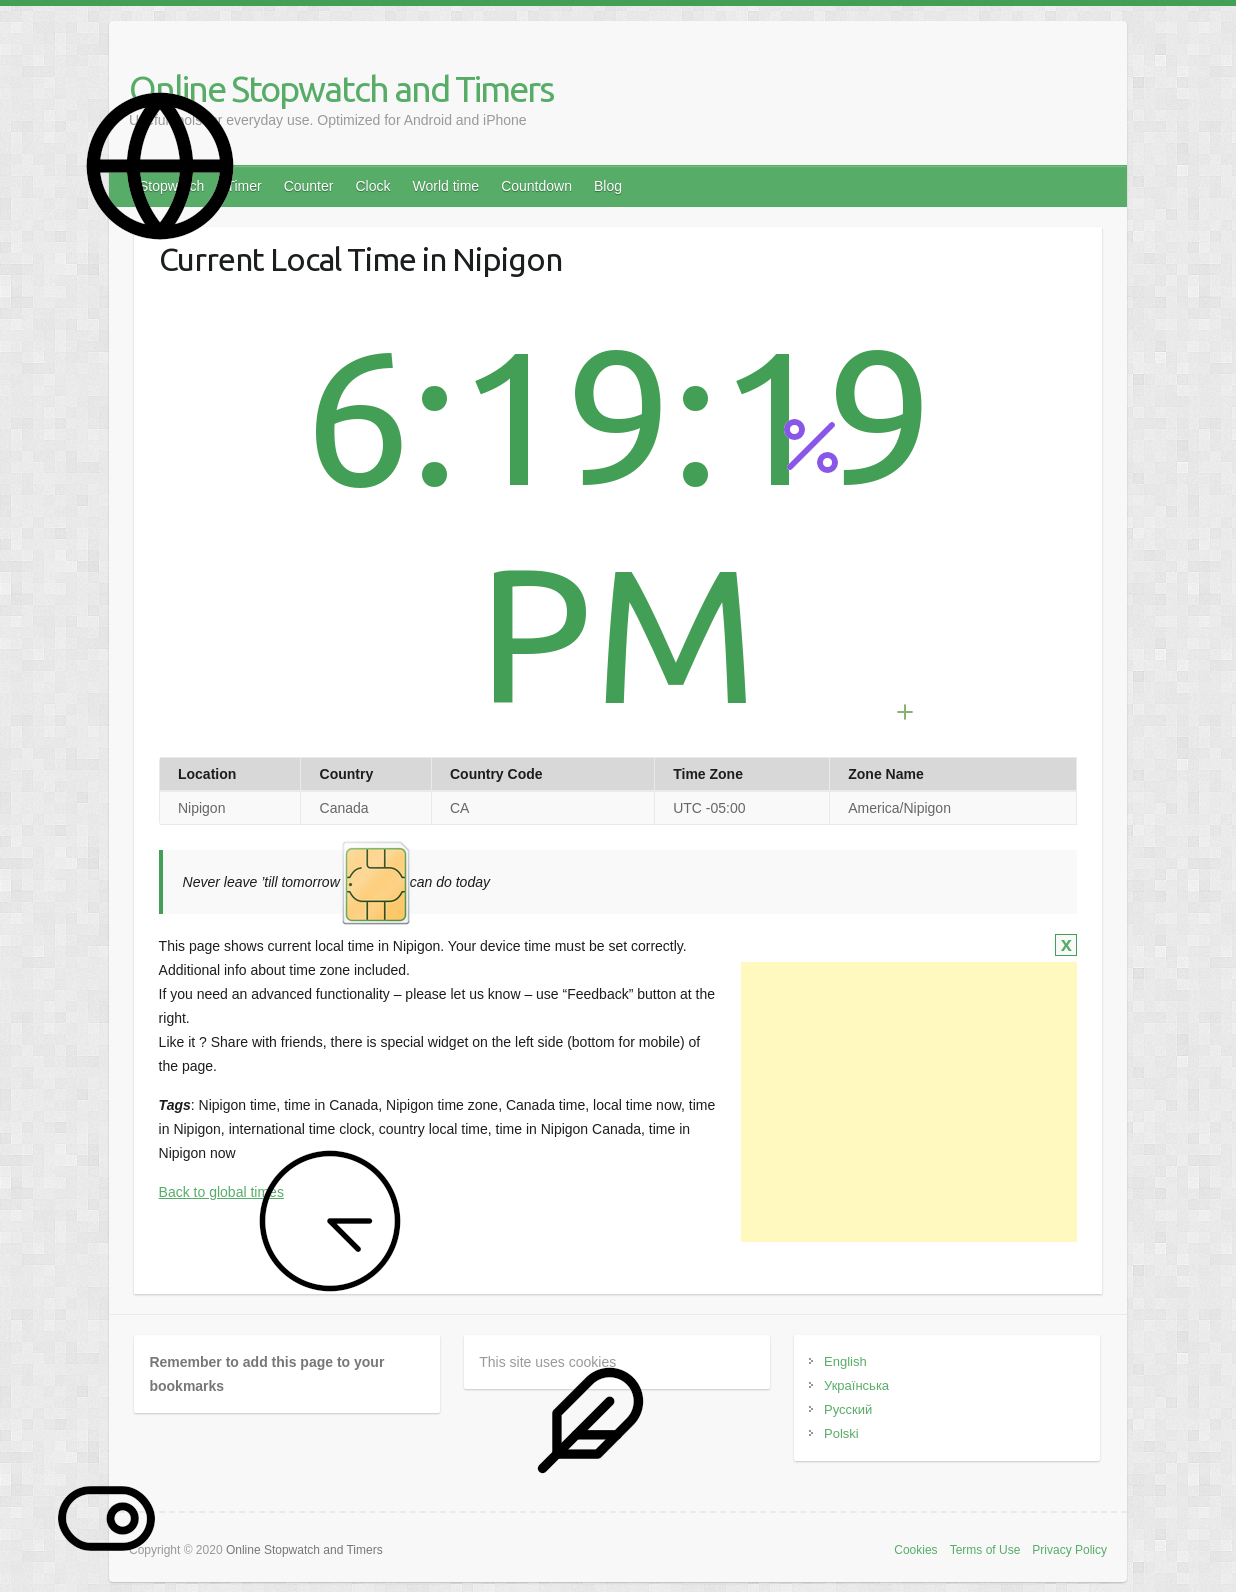 The width and height of the screenshot is (1236, 1592). I want to click on view or apply a discount, so click(811, 446).